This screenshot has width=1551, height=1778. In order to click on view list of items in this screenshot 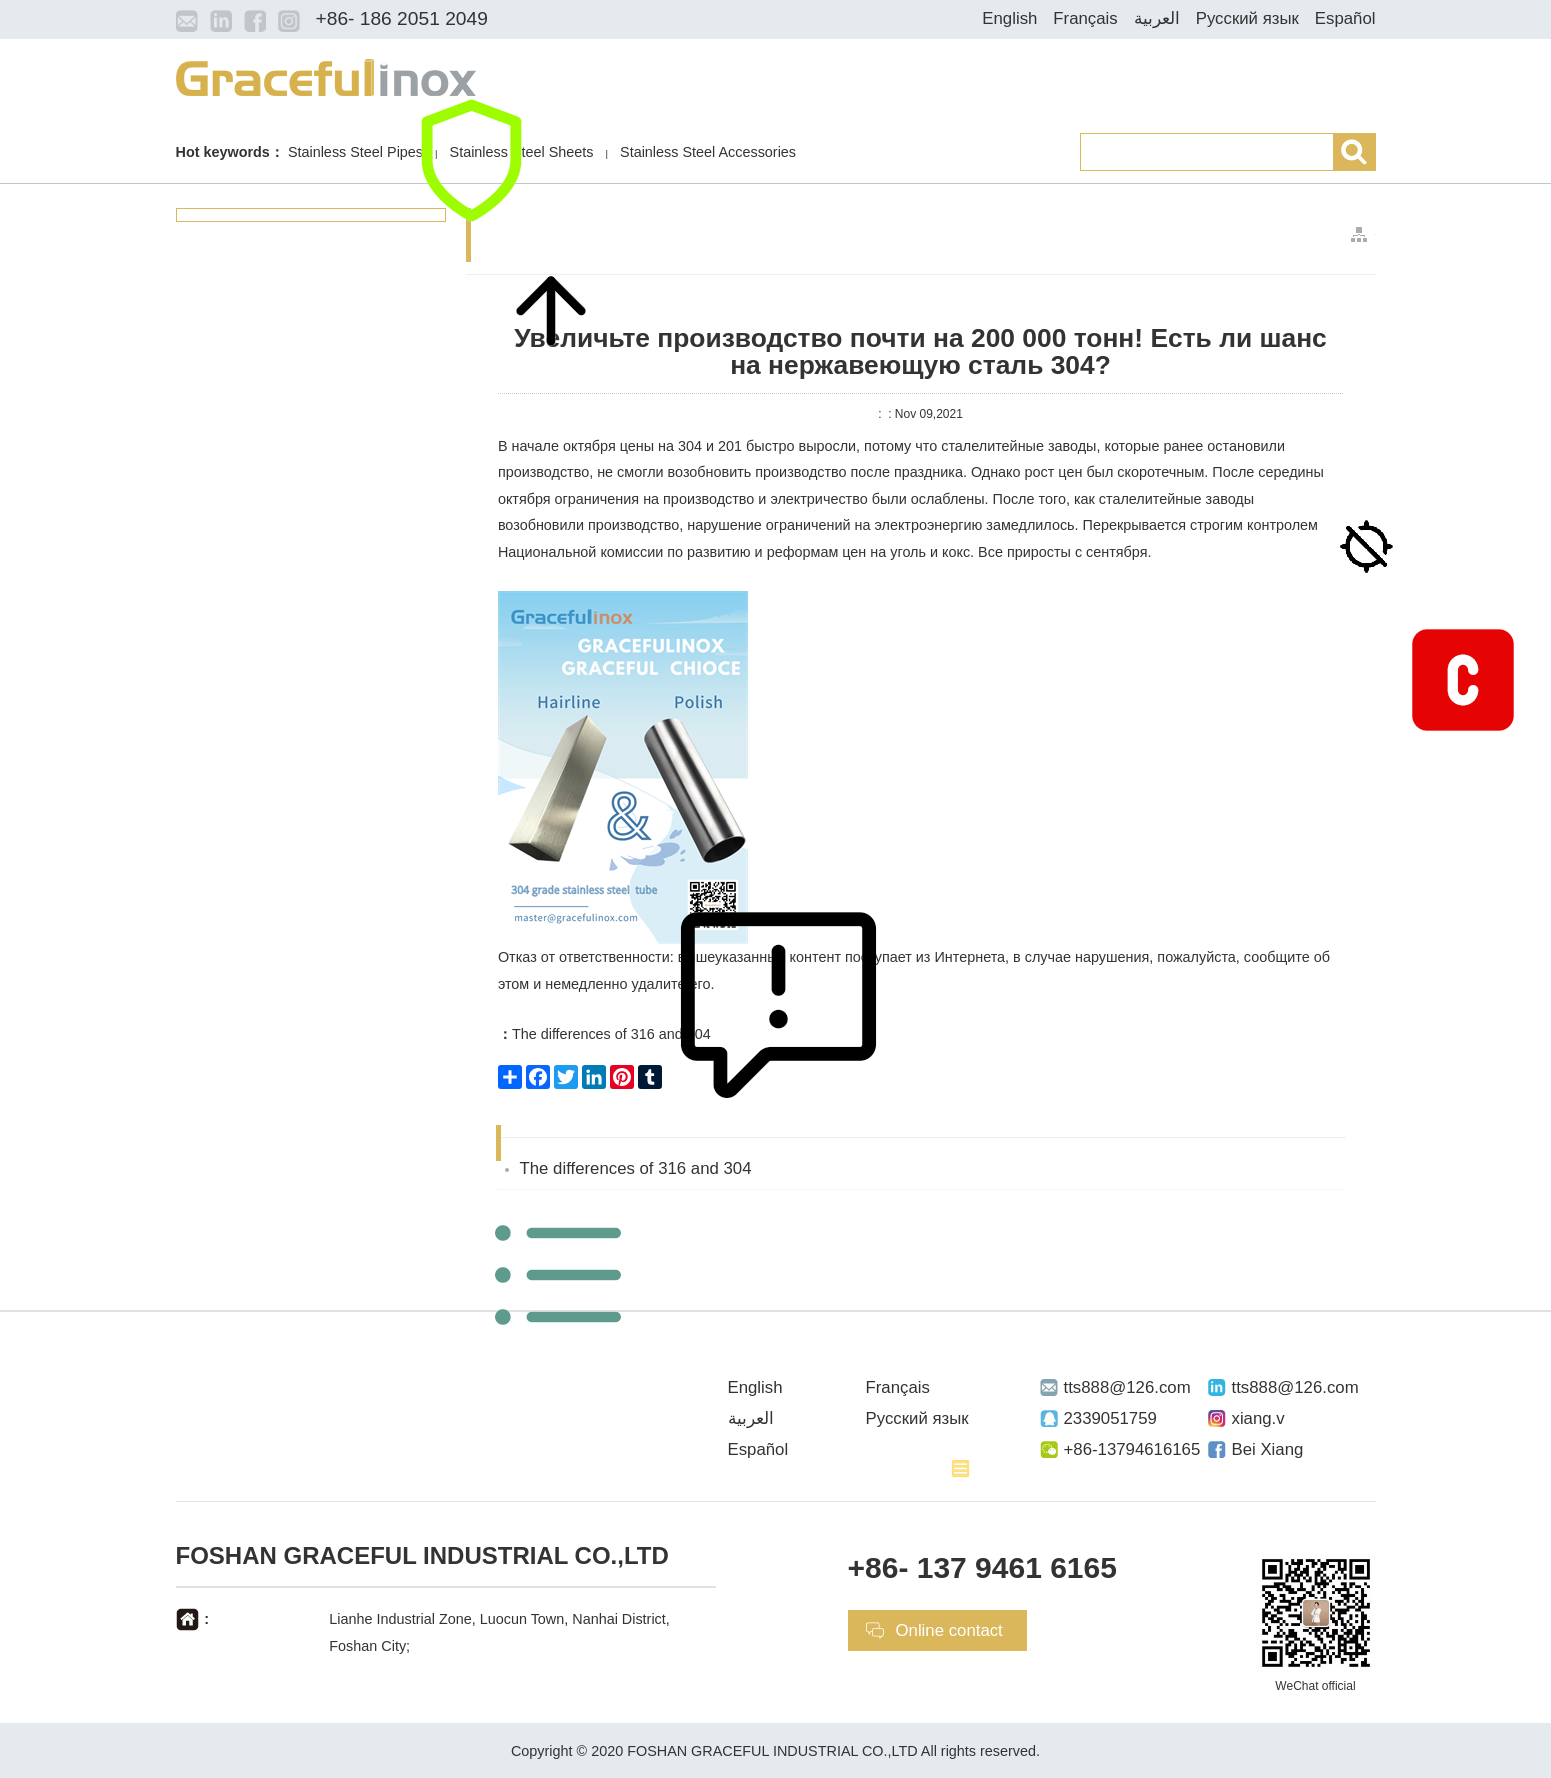, I will do `click(960, 1468)`.